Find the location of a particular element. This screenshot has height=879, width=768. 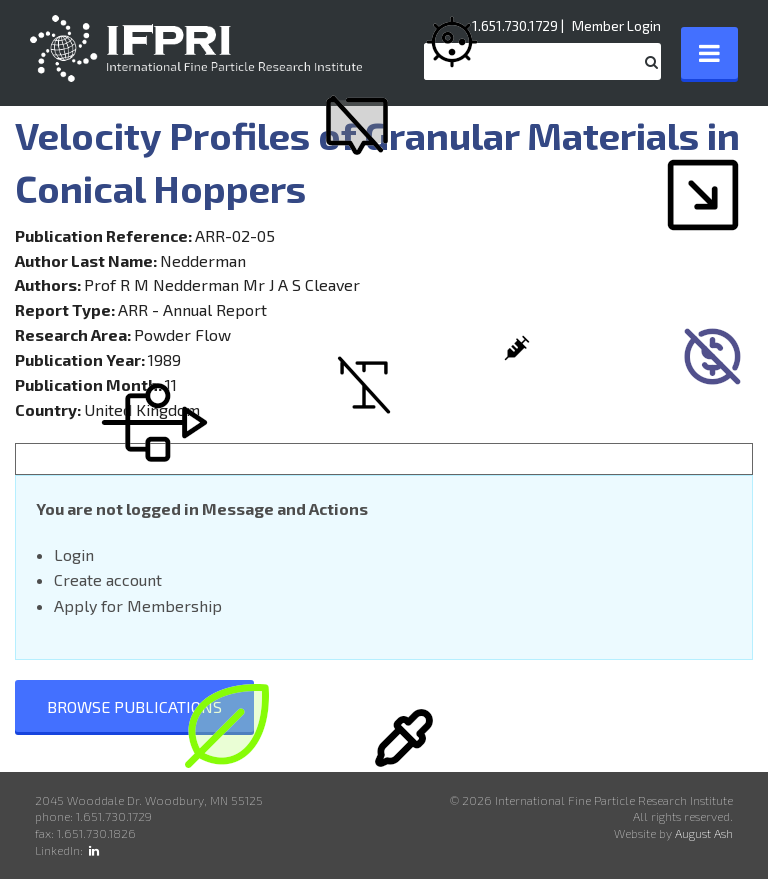

indicates virus or malware detected is located at coordinates (452, 42).